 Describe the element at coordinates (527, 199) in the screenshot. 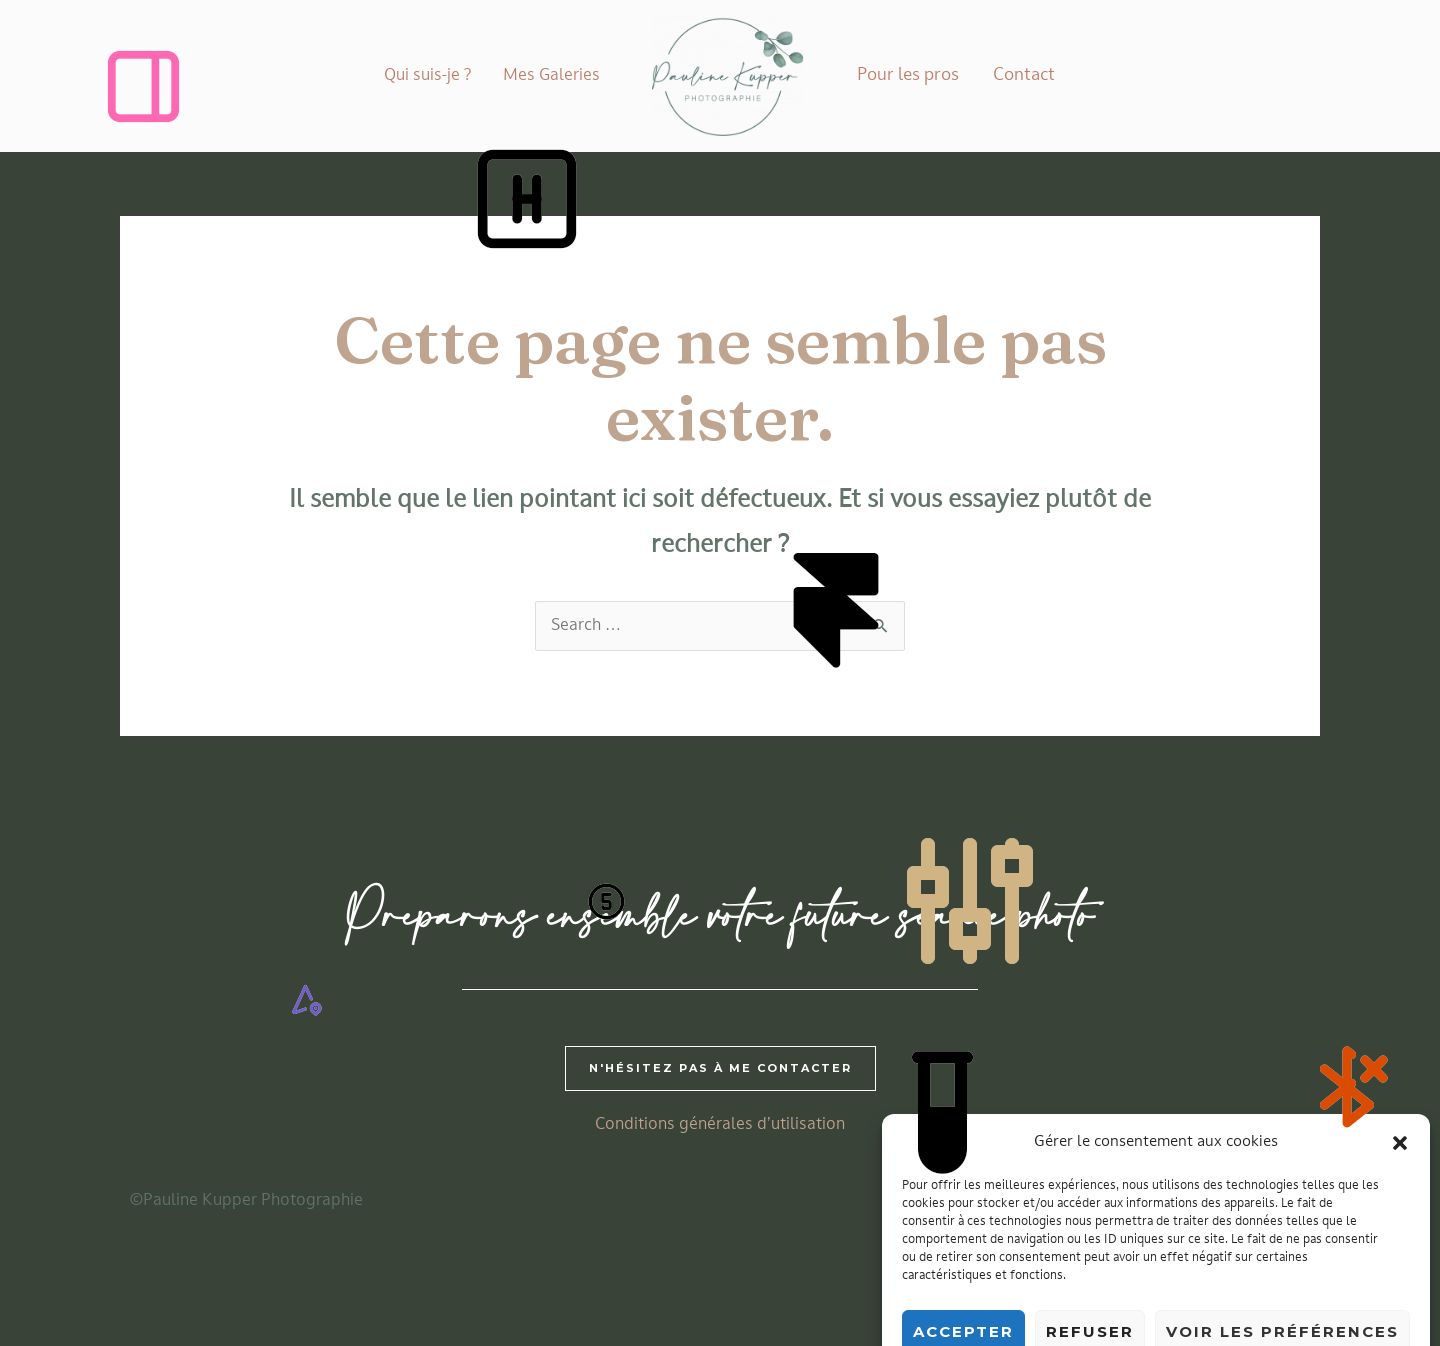

I see `find nearby hospitals or medical facilities` at that location.